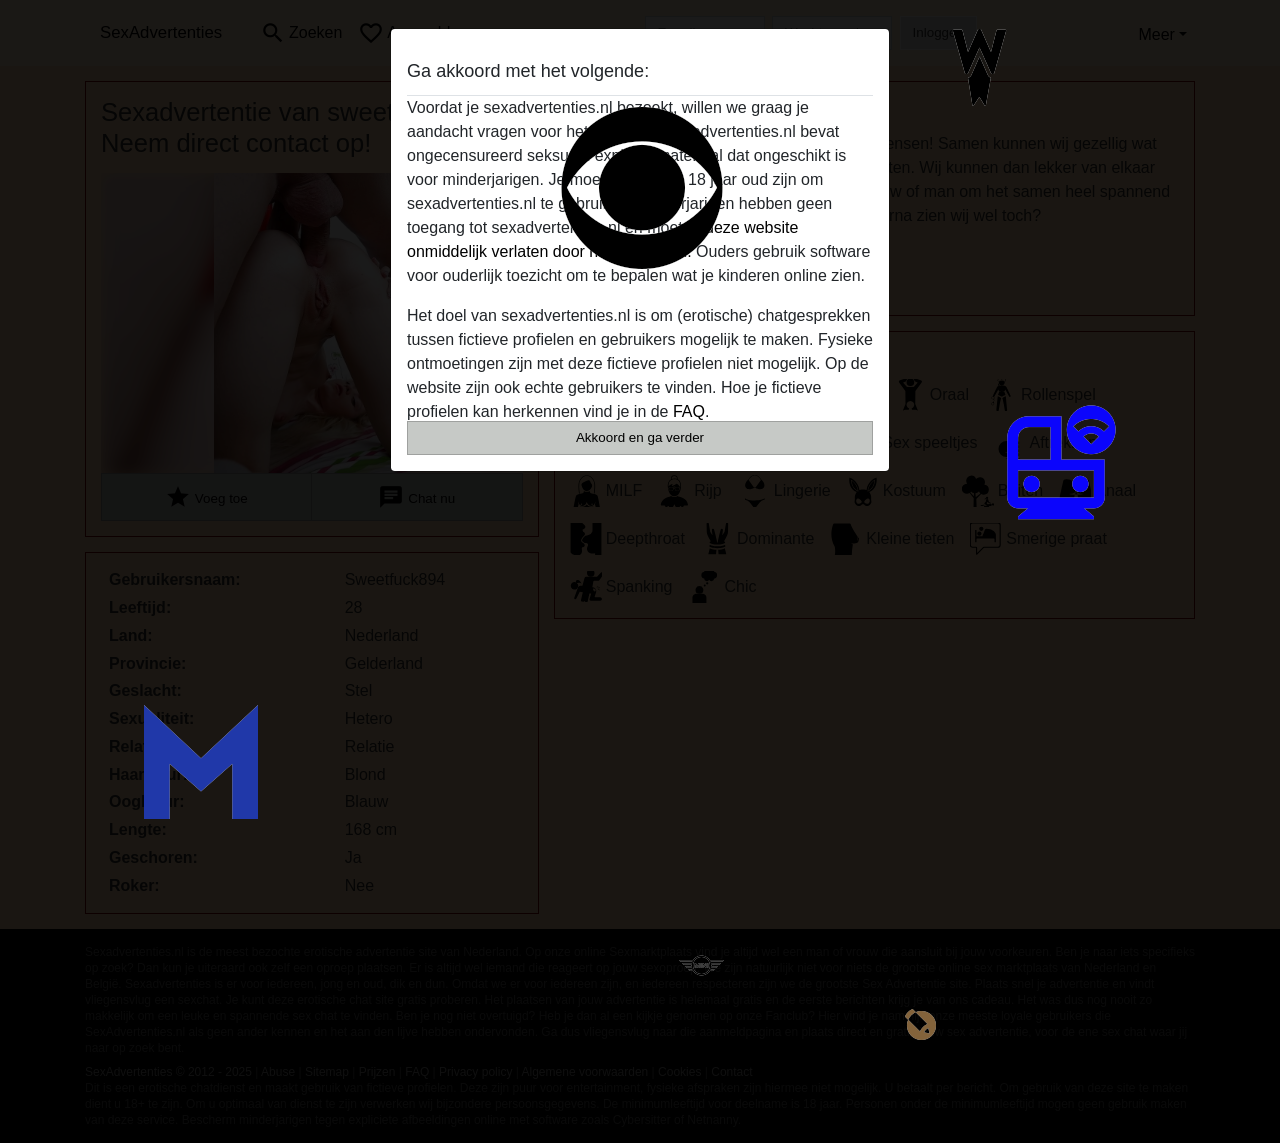 The height and width of the screenshot is (1143, 1280). What do you see at coordinates (920, 1024) in the screenshot?
I see `open LiveJournal app` at bounding box center [920, 1024].